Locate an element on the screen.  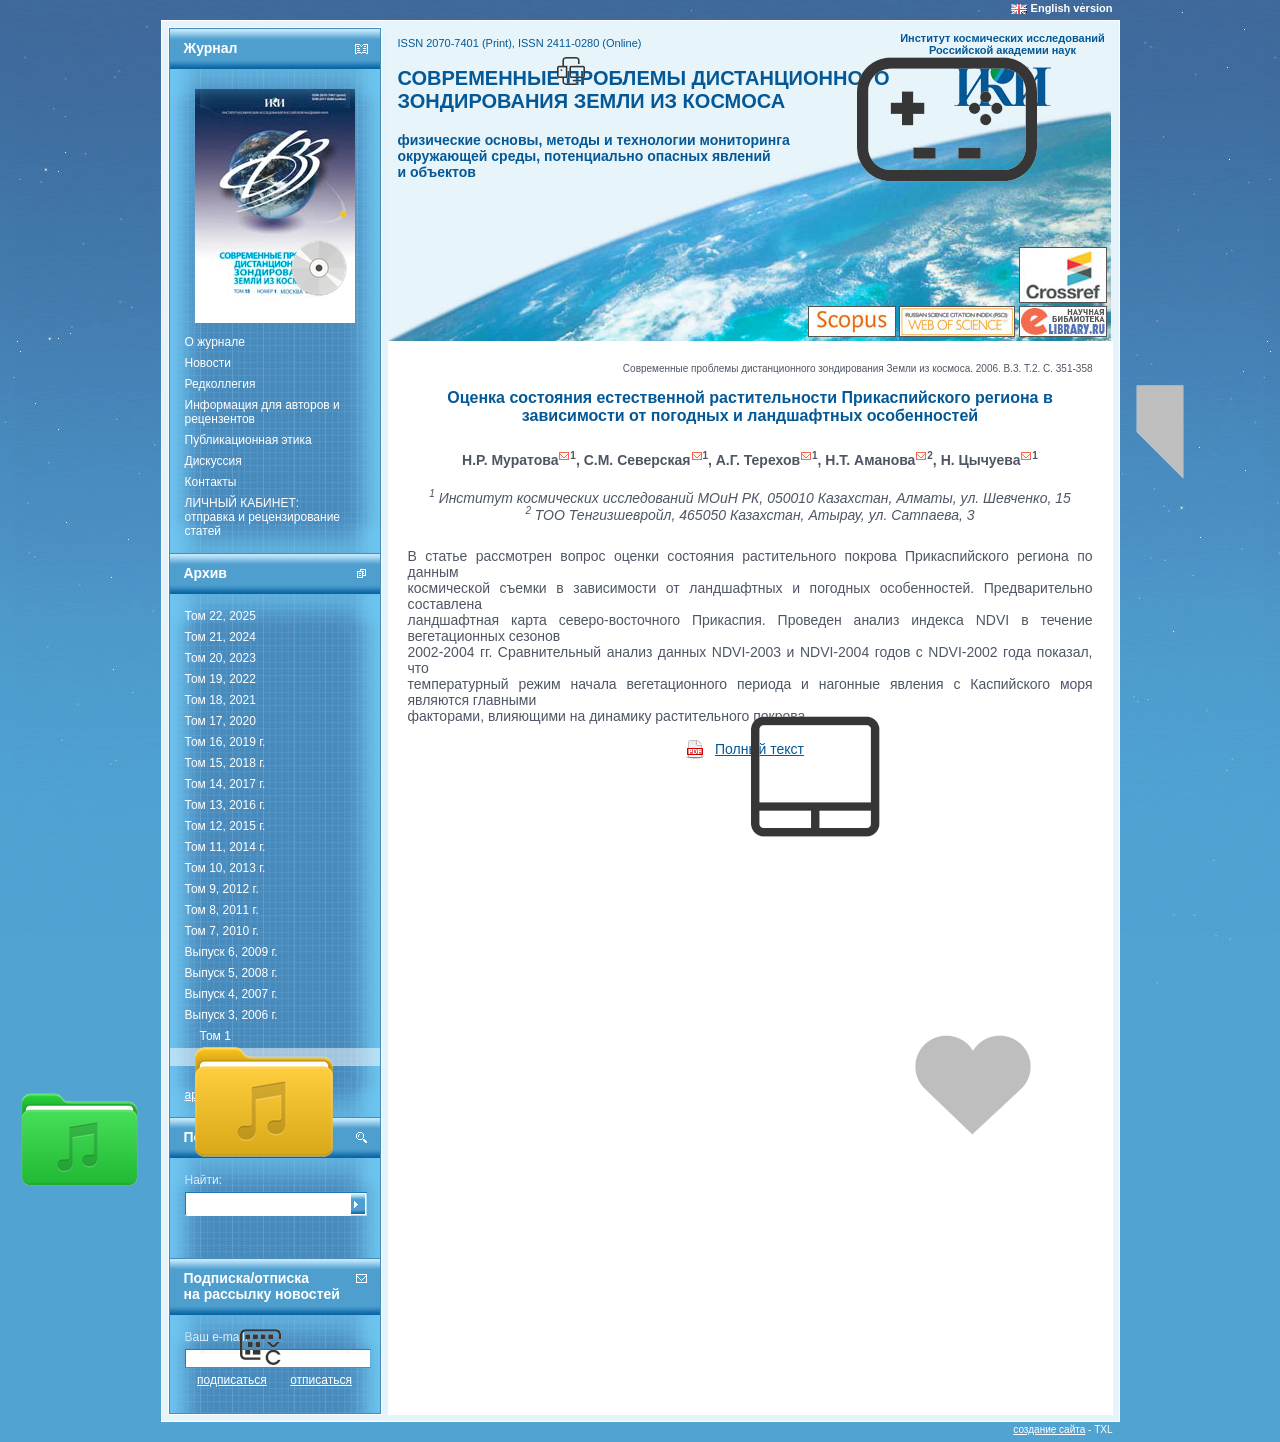
manage connected devices and peripherals is located at coordinates (571, 71).